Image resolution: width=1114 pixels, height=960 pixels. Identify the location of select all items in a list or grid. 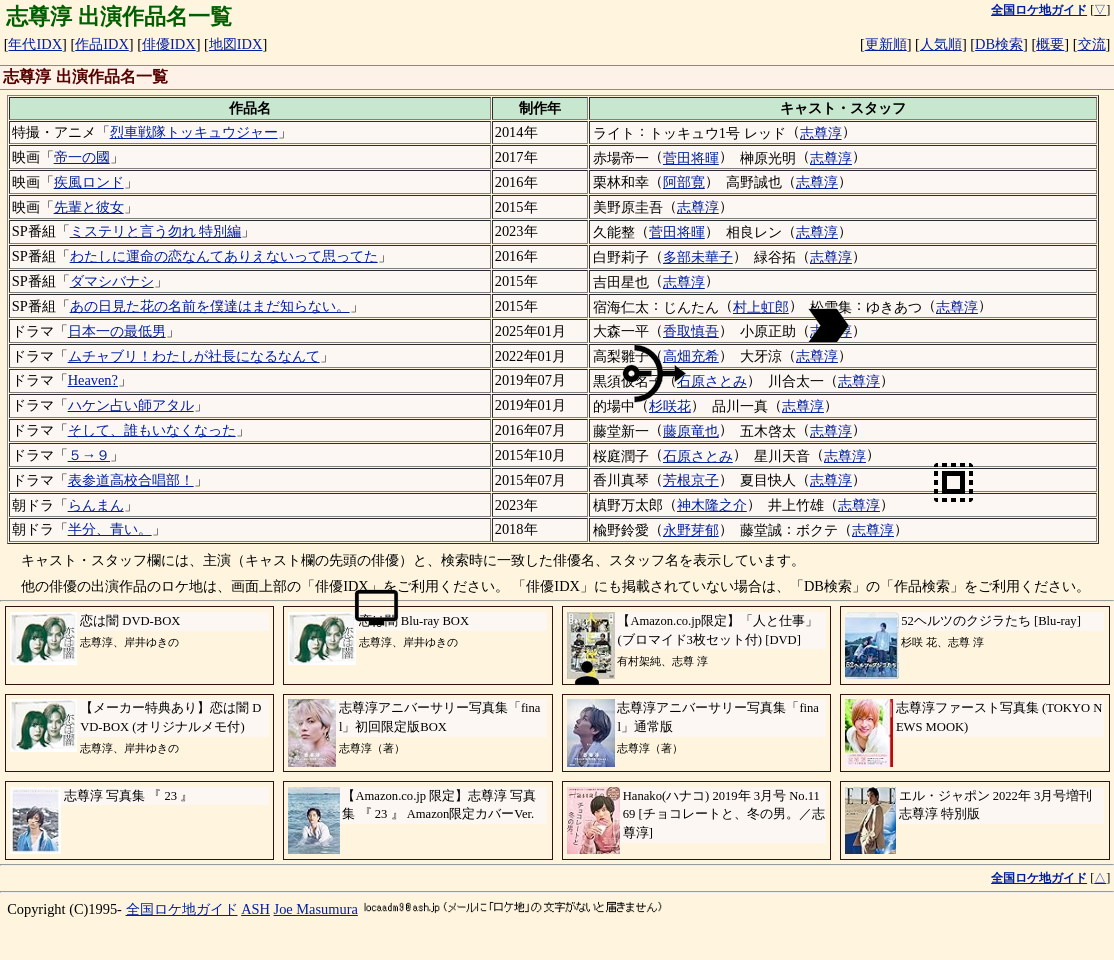
(953, 482).